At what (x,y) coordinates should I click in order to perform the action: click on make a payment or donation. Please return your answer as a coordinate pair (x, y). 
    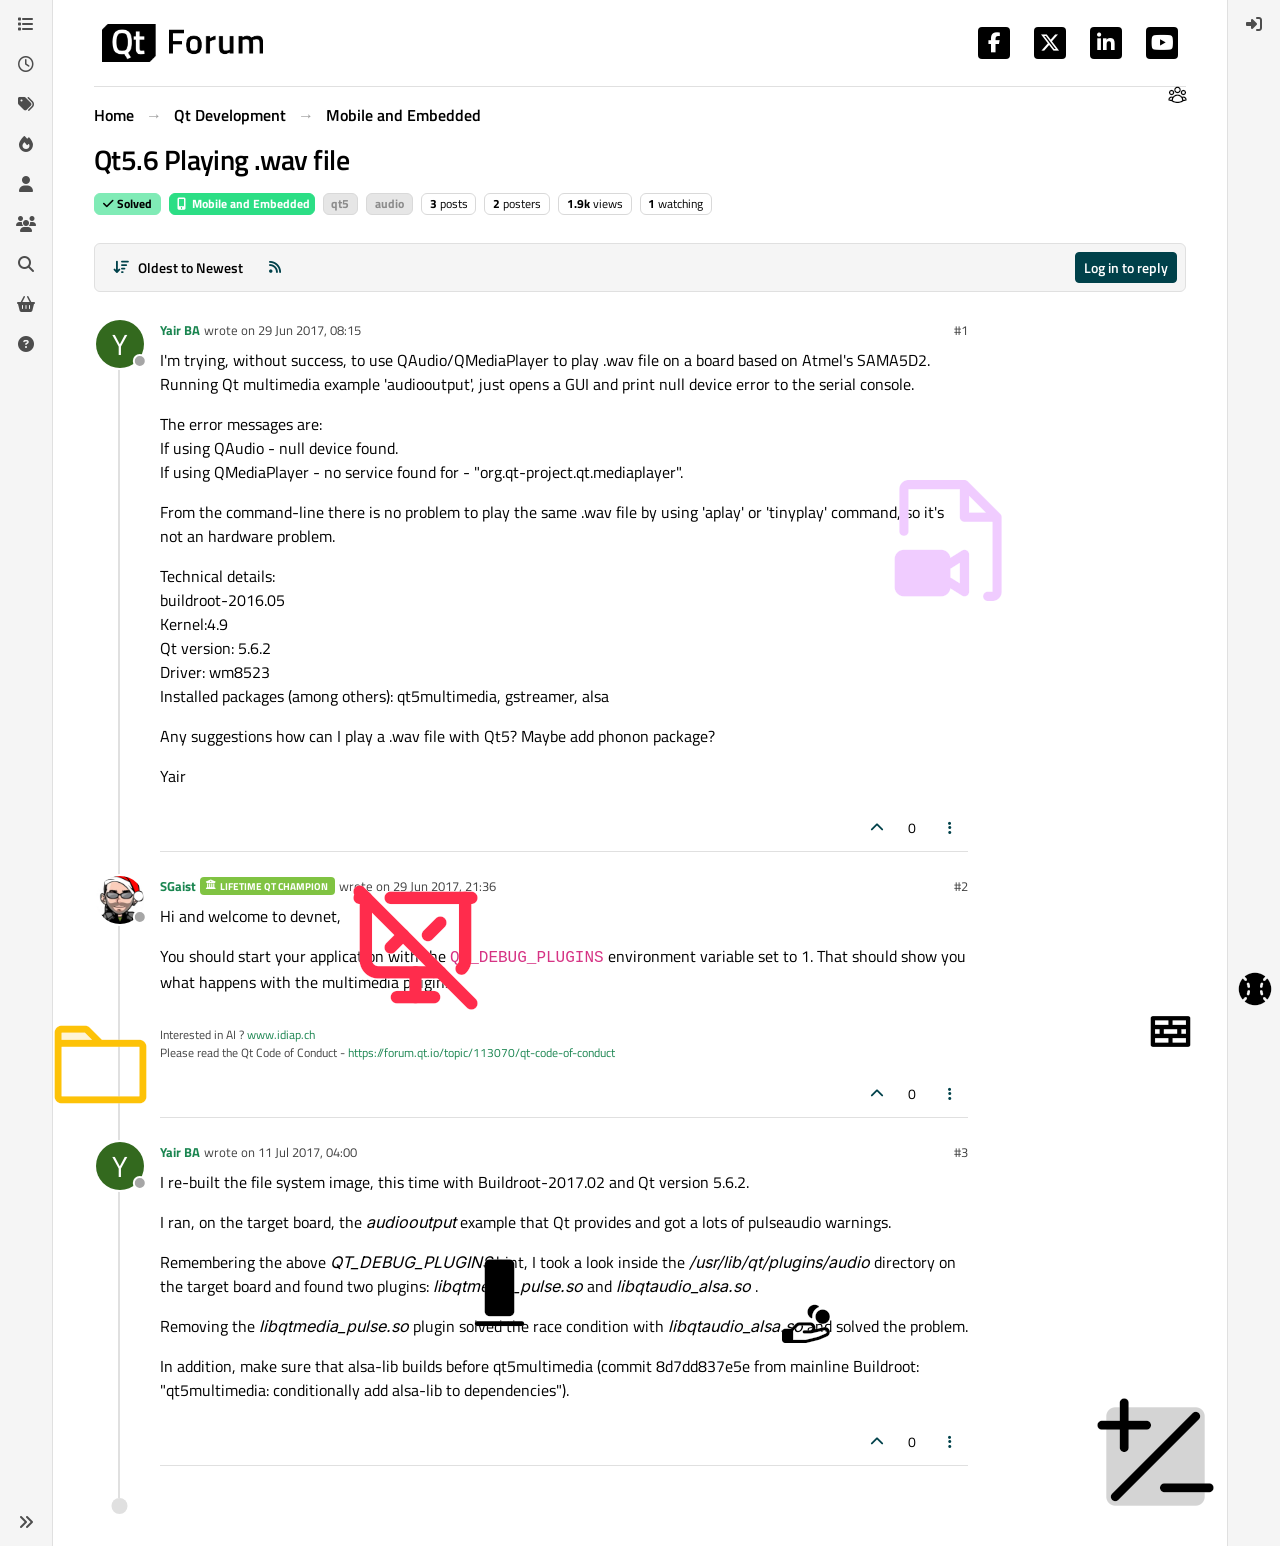
    Looking at the image, I should click on (807, 1325).